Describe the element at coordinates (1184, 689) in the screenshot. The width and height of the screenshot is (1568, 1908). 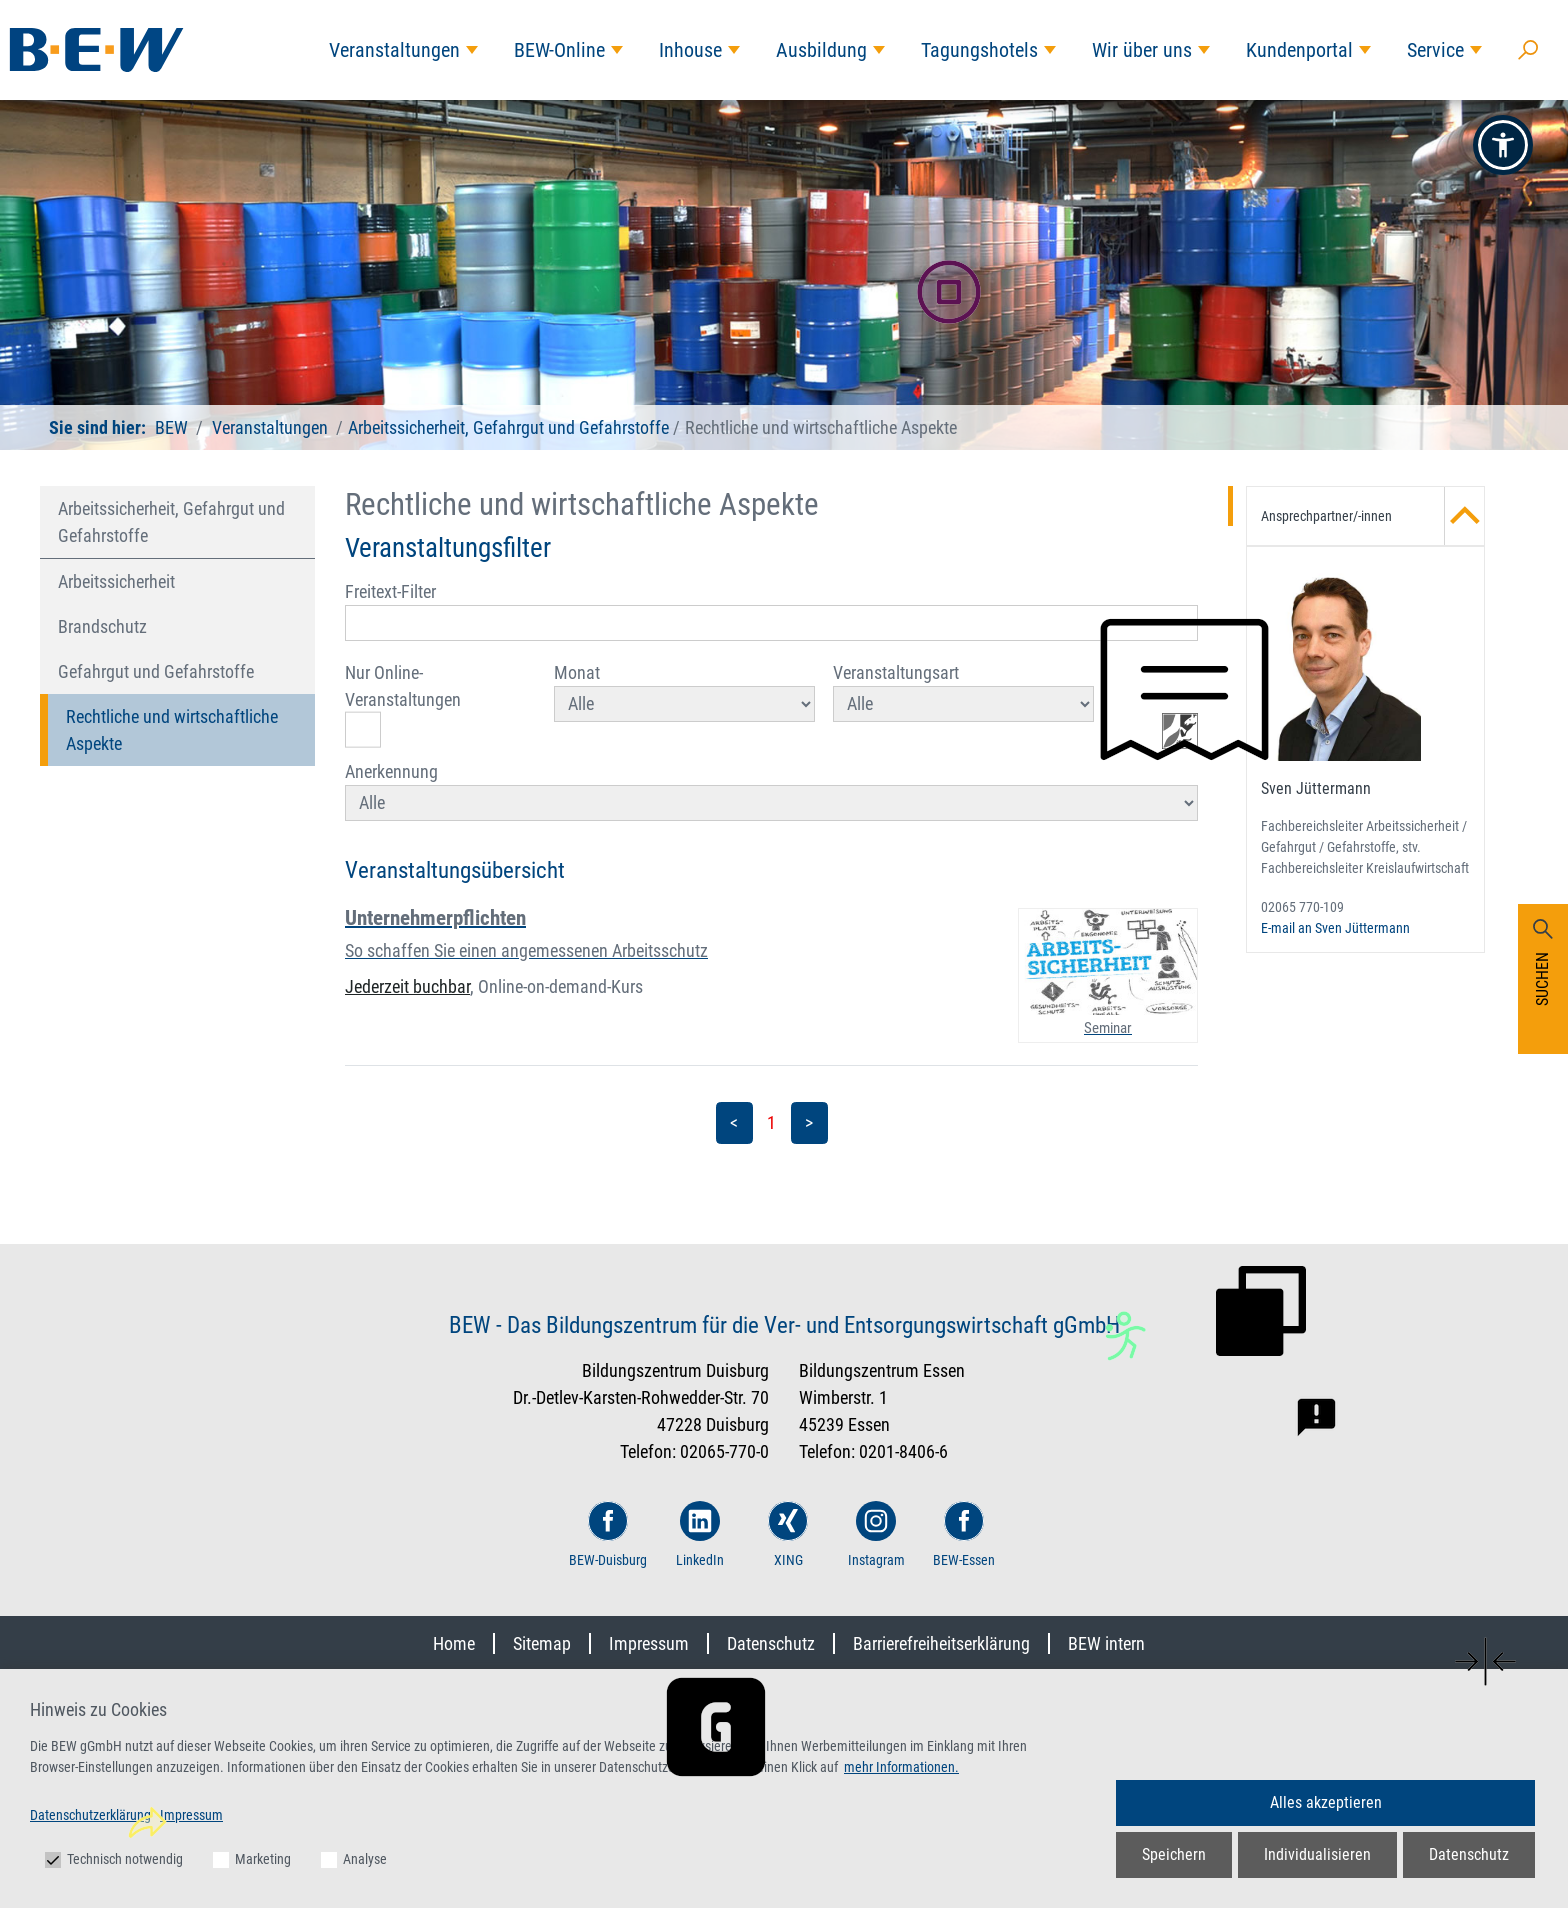
I see `view purchase receipt or transaction history` at that location.